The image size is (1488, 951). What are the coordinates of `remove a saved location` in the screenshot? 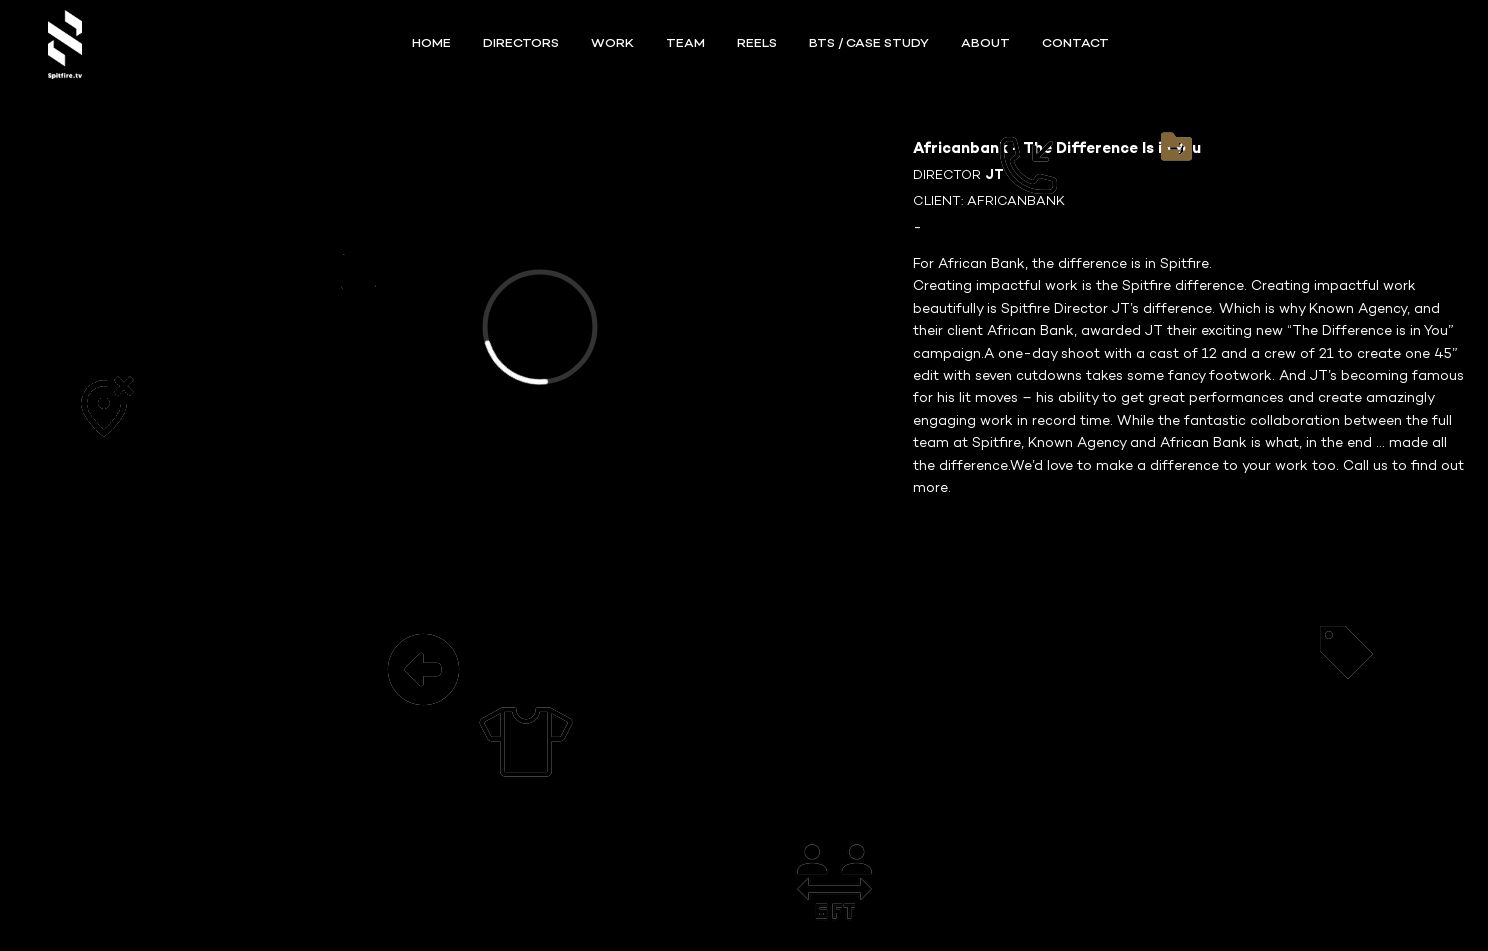 It's located at (104, 406).